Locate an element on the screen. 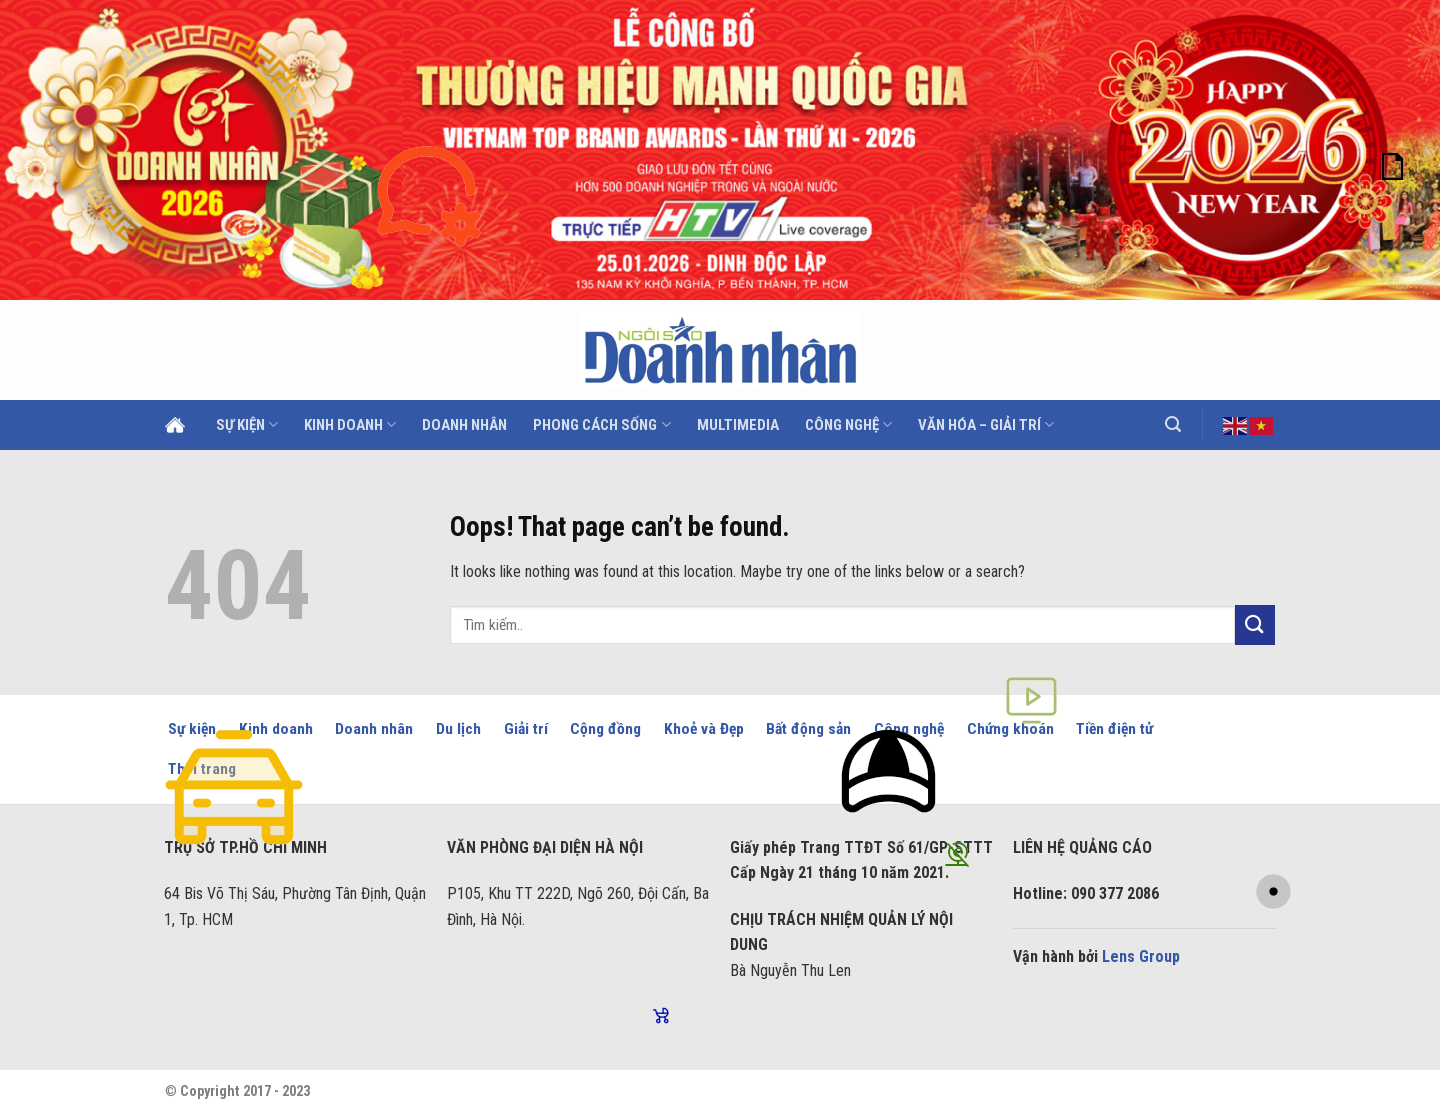  play video on desktop display is located at coordinates (1031, 698).